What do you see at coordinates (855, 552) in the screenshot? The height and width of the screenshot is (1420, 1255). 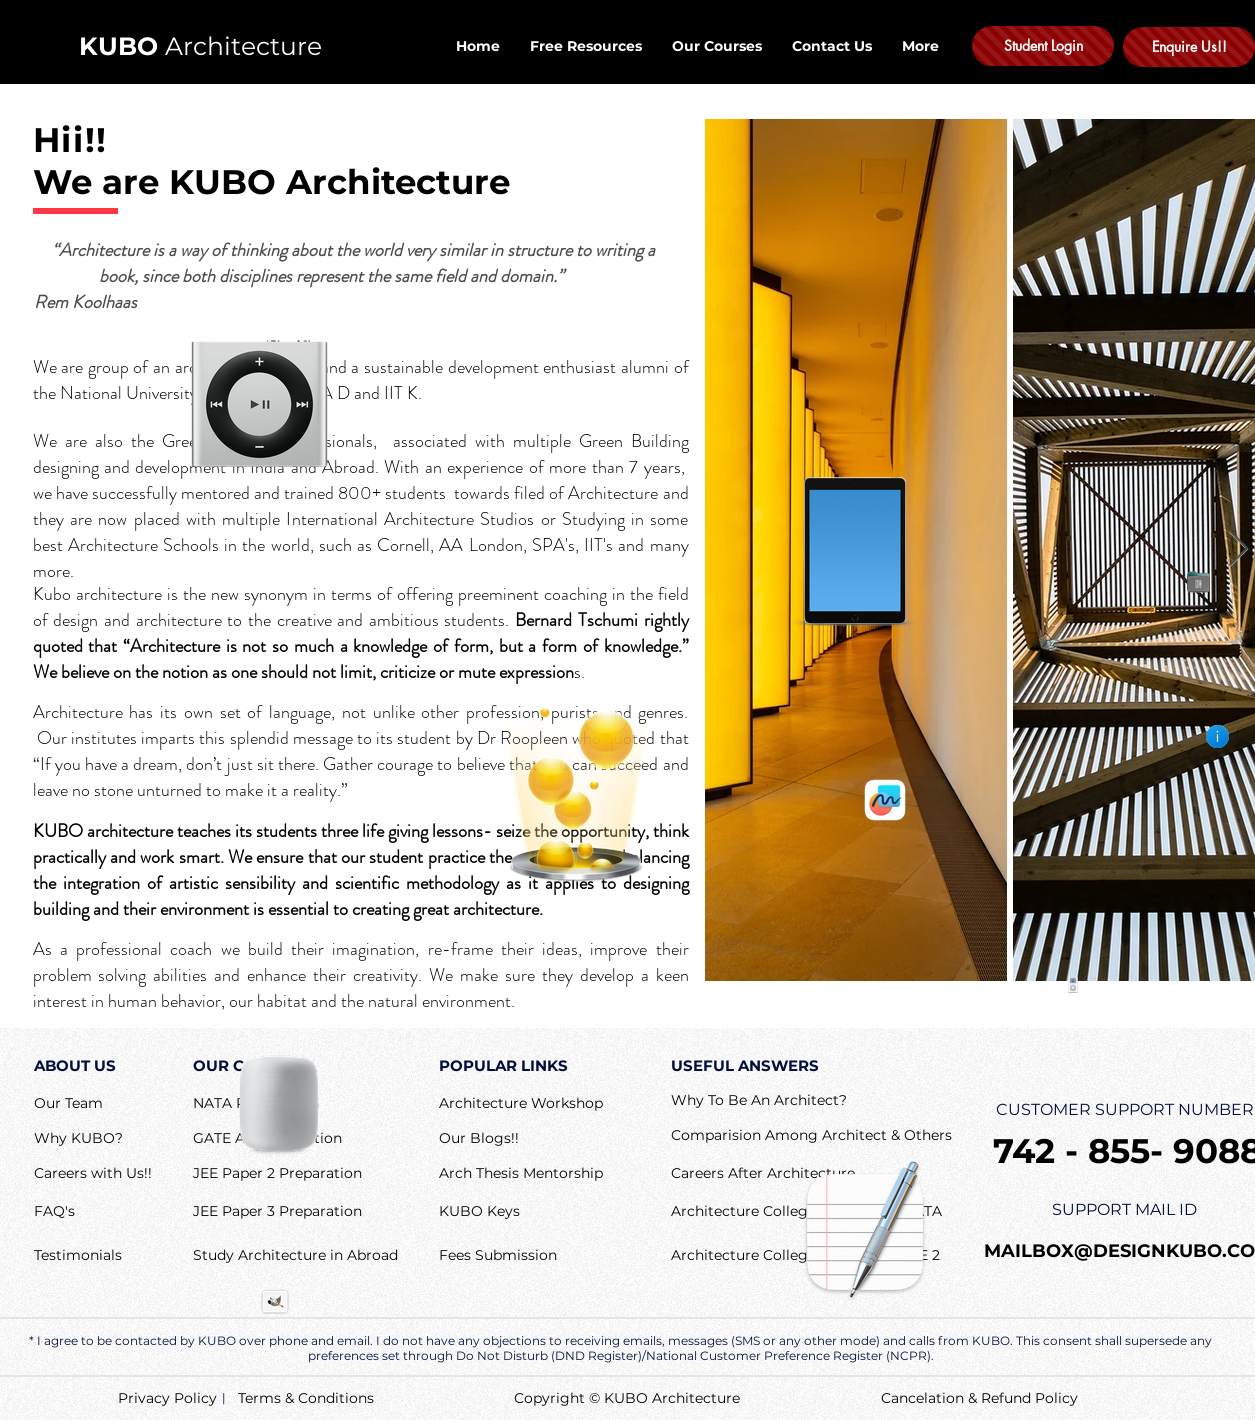 I see `iPad with cellular connectivity` at bounding box center [855, 552].